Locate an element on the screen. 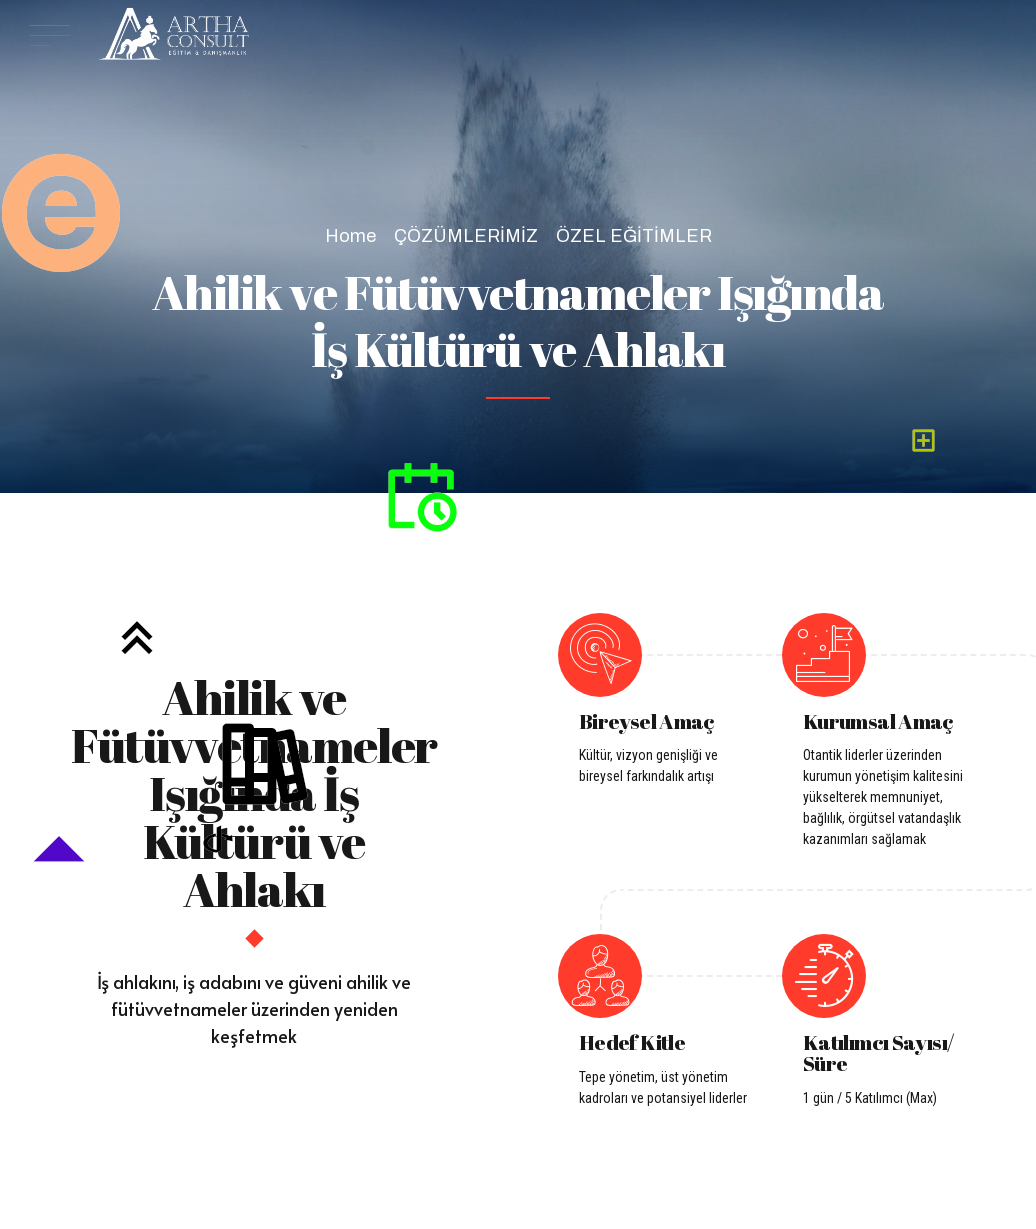 The image size is (1036, 1229). view scheduled events or appointments is located at coordinates (421, 499).